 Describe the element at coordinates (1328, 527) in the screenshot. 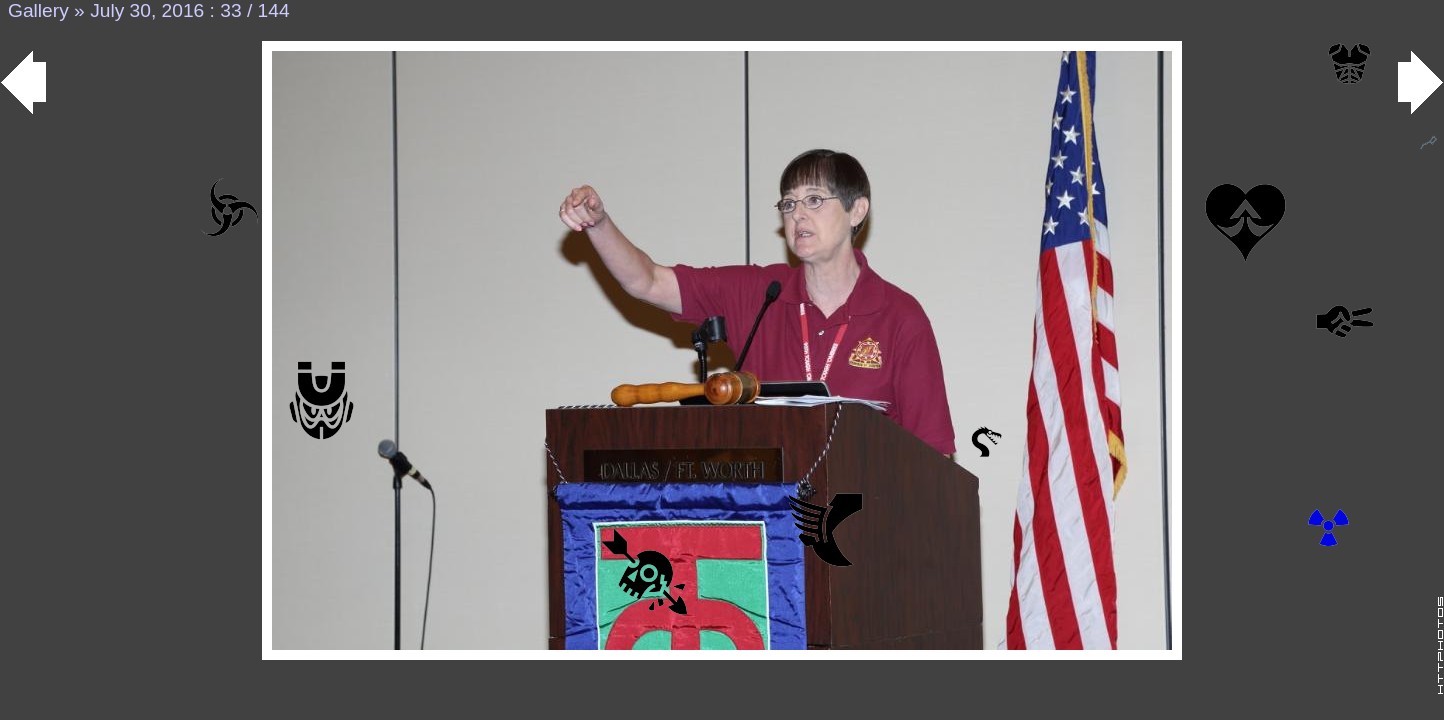

I see `indicates radioactive or hazardous material warning` at that location.